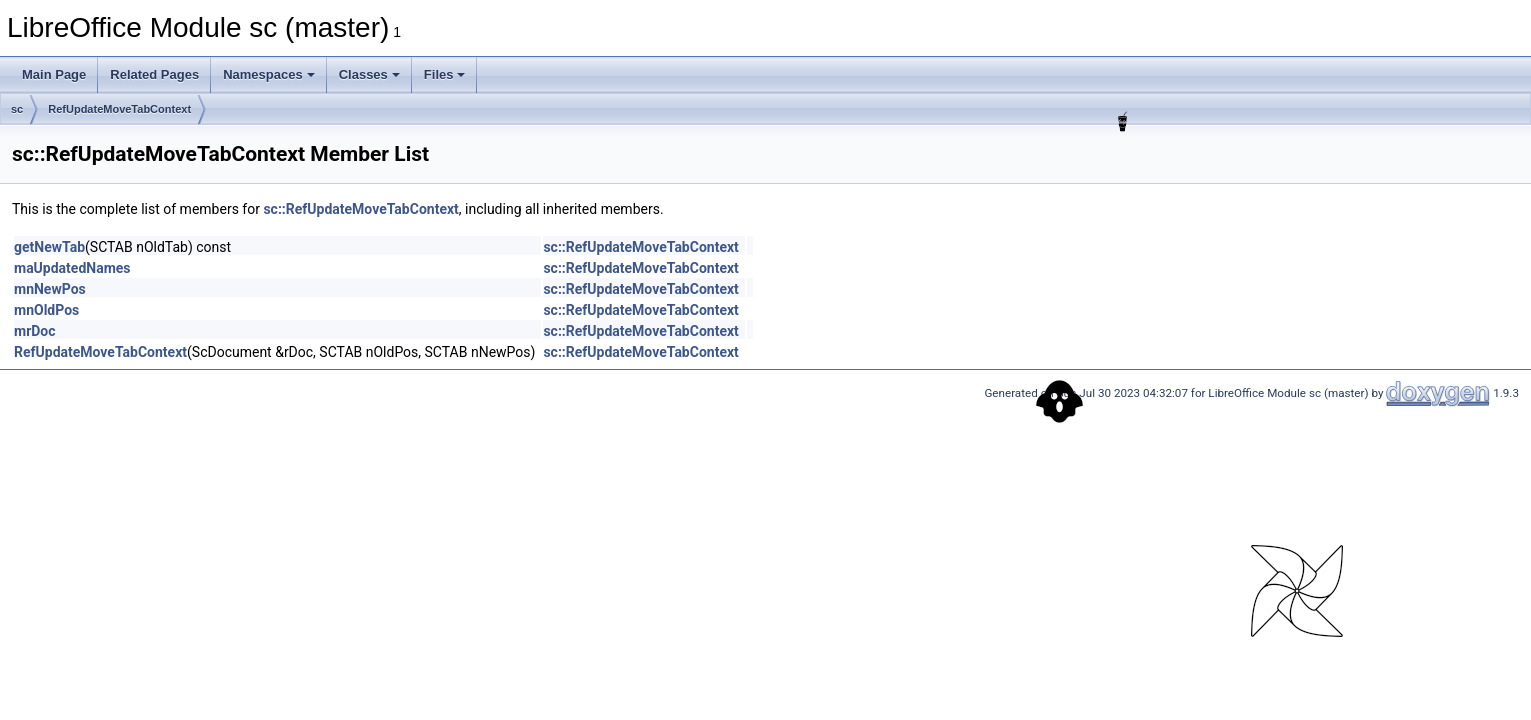 Image resolution: width=1531 pixels, height=720 pixels. What do you see at coordinates (1059, 401) in the screenshot?
I see `ghost mode or incognito status indicator` at bounding box center [1059, 401].